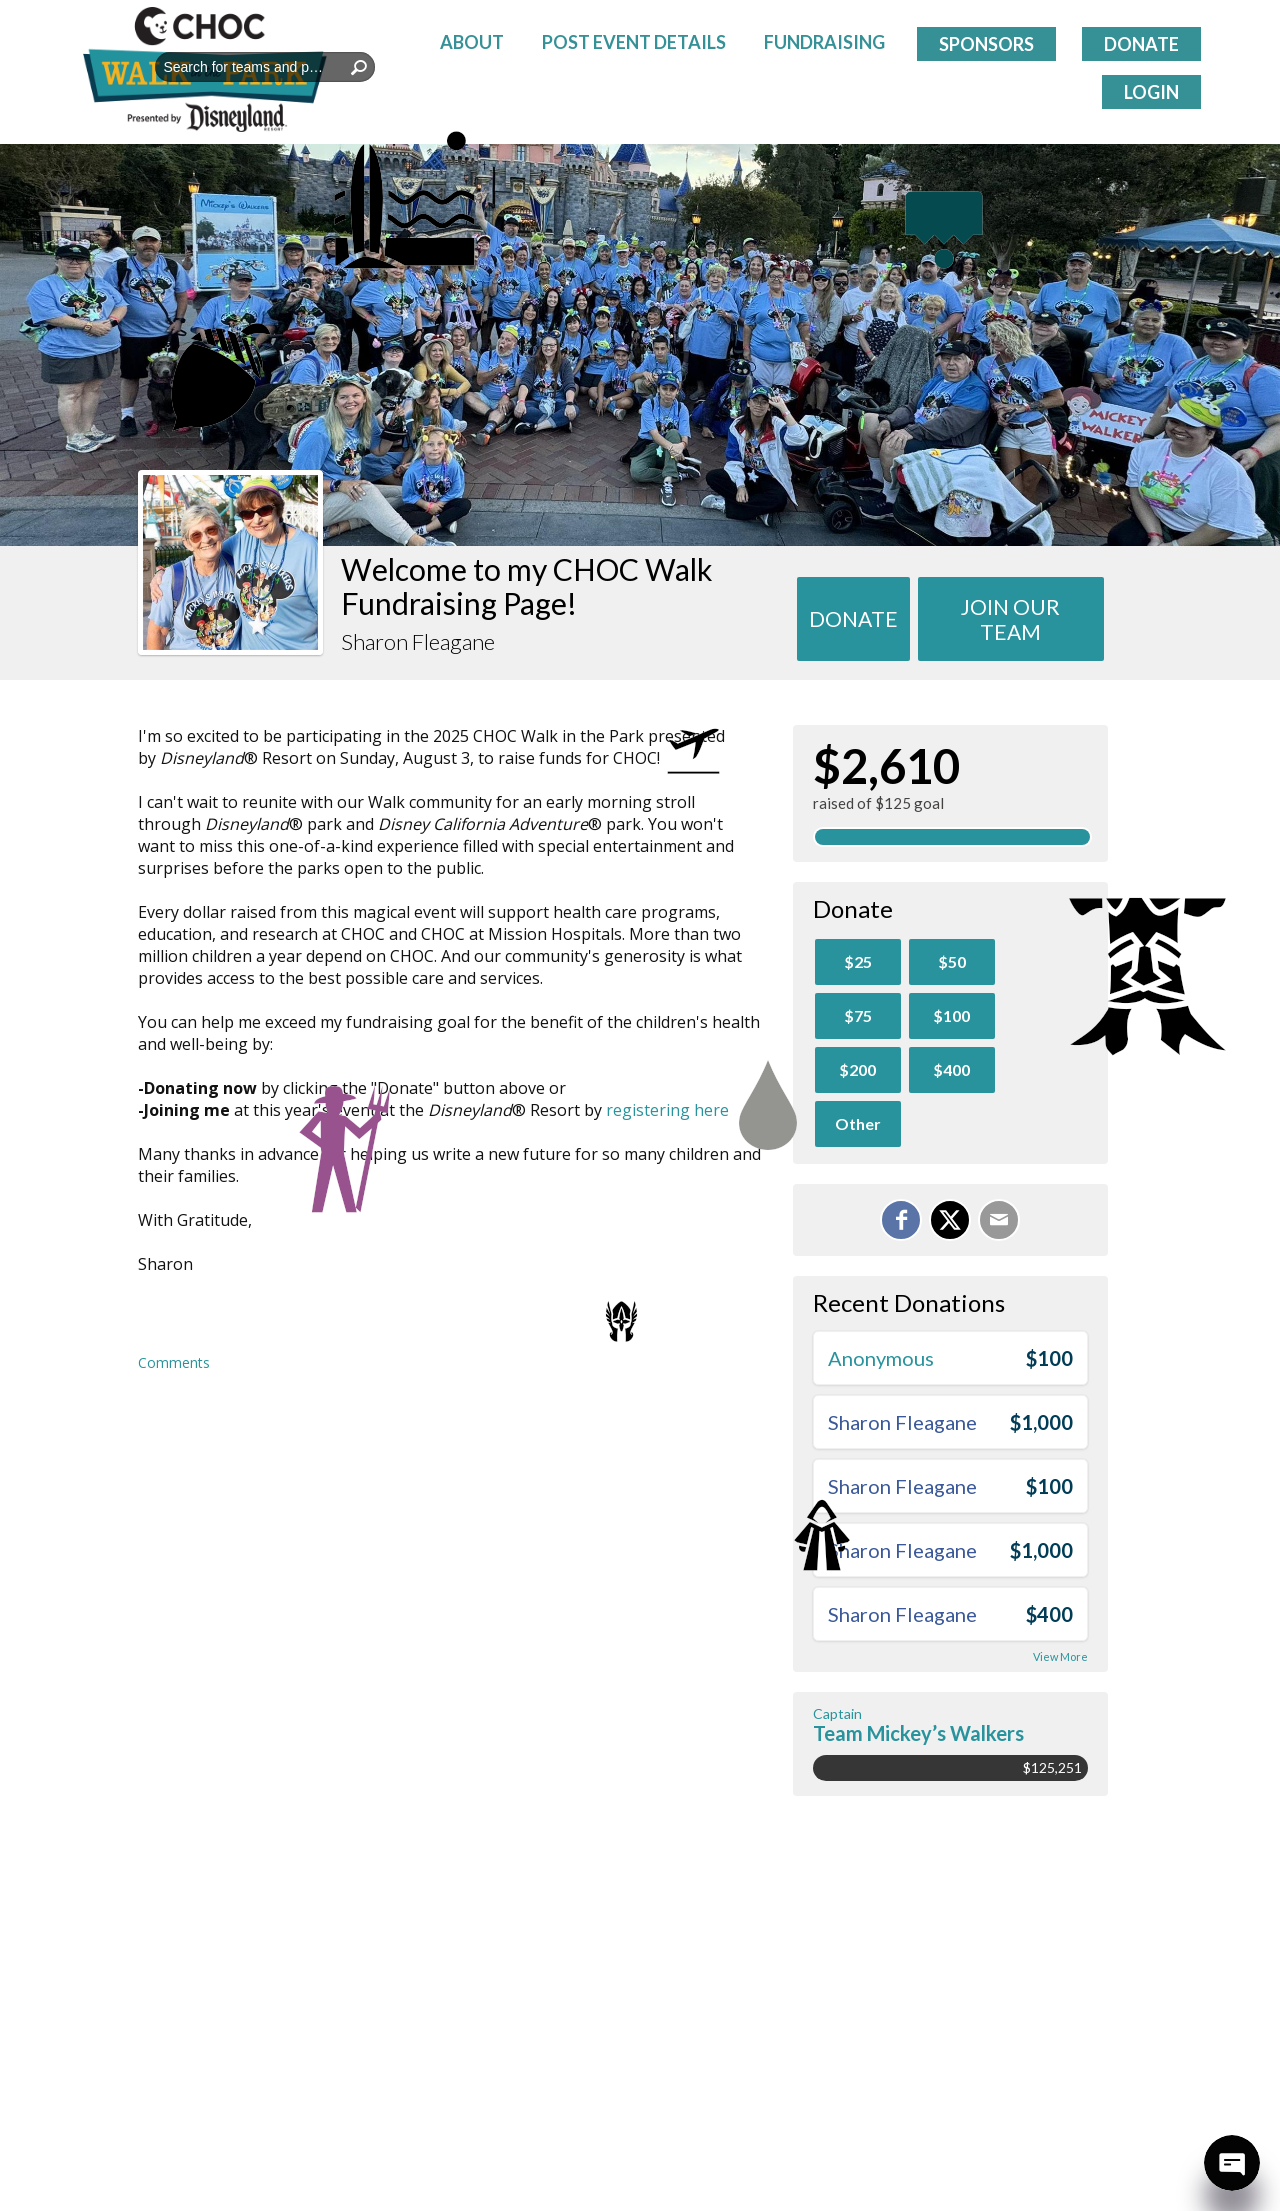 This screenshot has width=1280, height=2211. Describe the element at coordinates (341, 1149) in the screenshot. I see `select farmer character class` at that location.